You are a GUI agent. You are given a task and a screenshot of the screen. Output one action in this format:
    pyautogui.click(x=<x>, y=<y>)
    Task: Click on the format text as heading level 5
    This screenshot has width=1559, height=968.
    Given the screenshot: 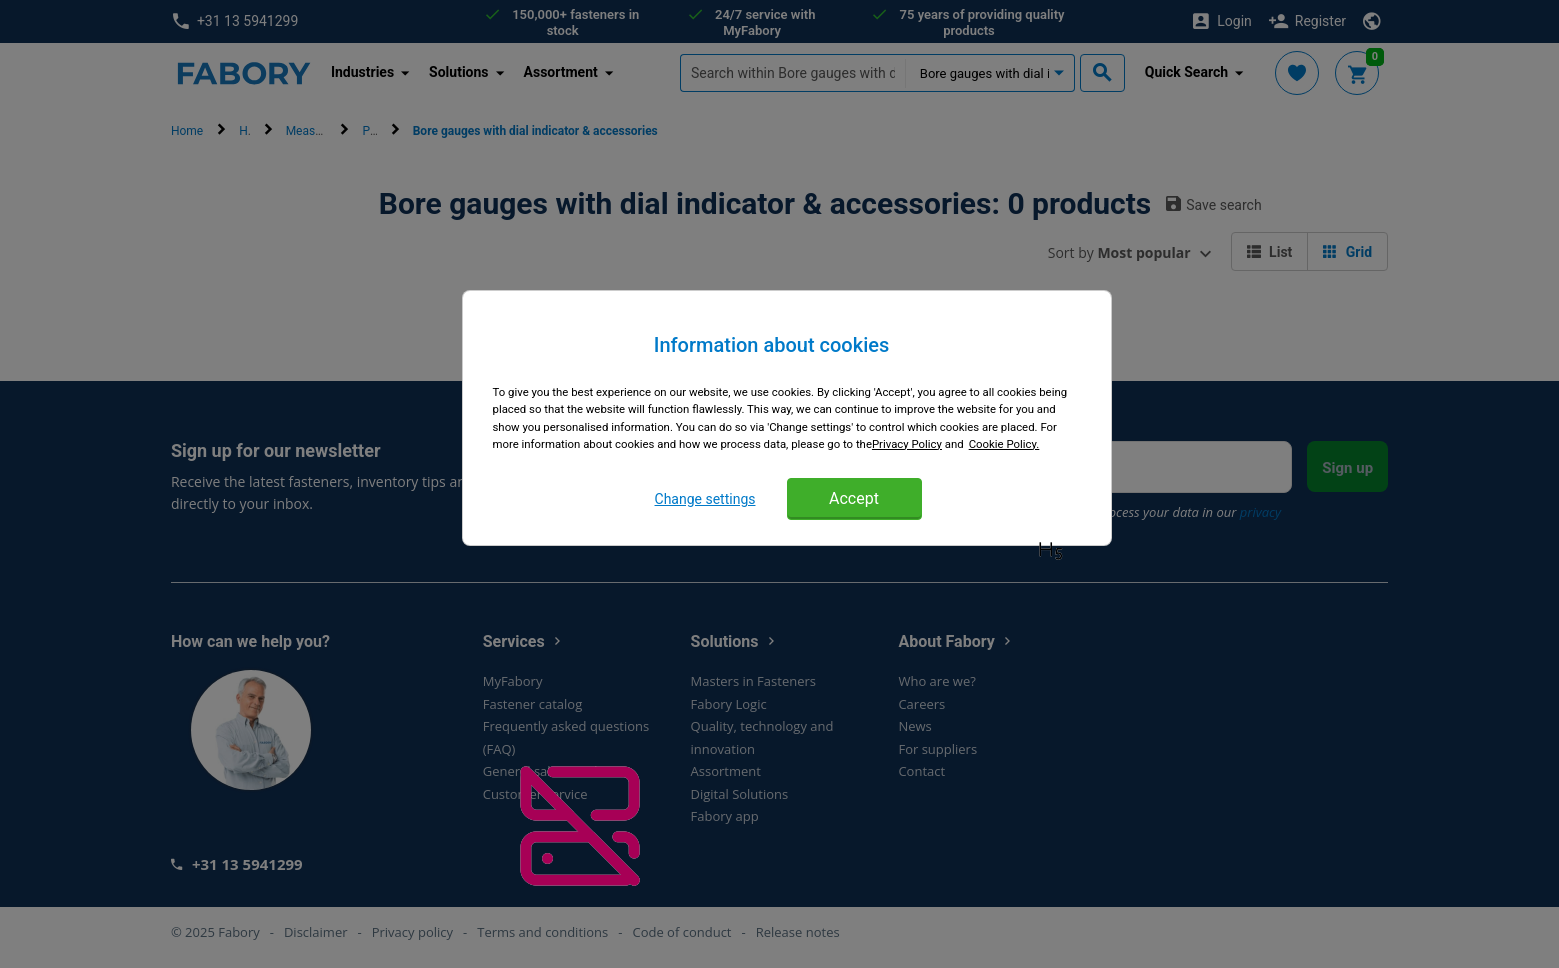 What is the action you would take?
    pyautogui.click(x=1049, y=550)
    